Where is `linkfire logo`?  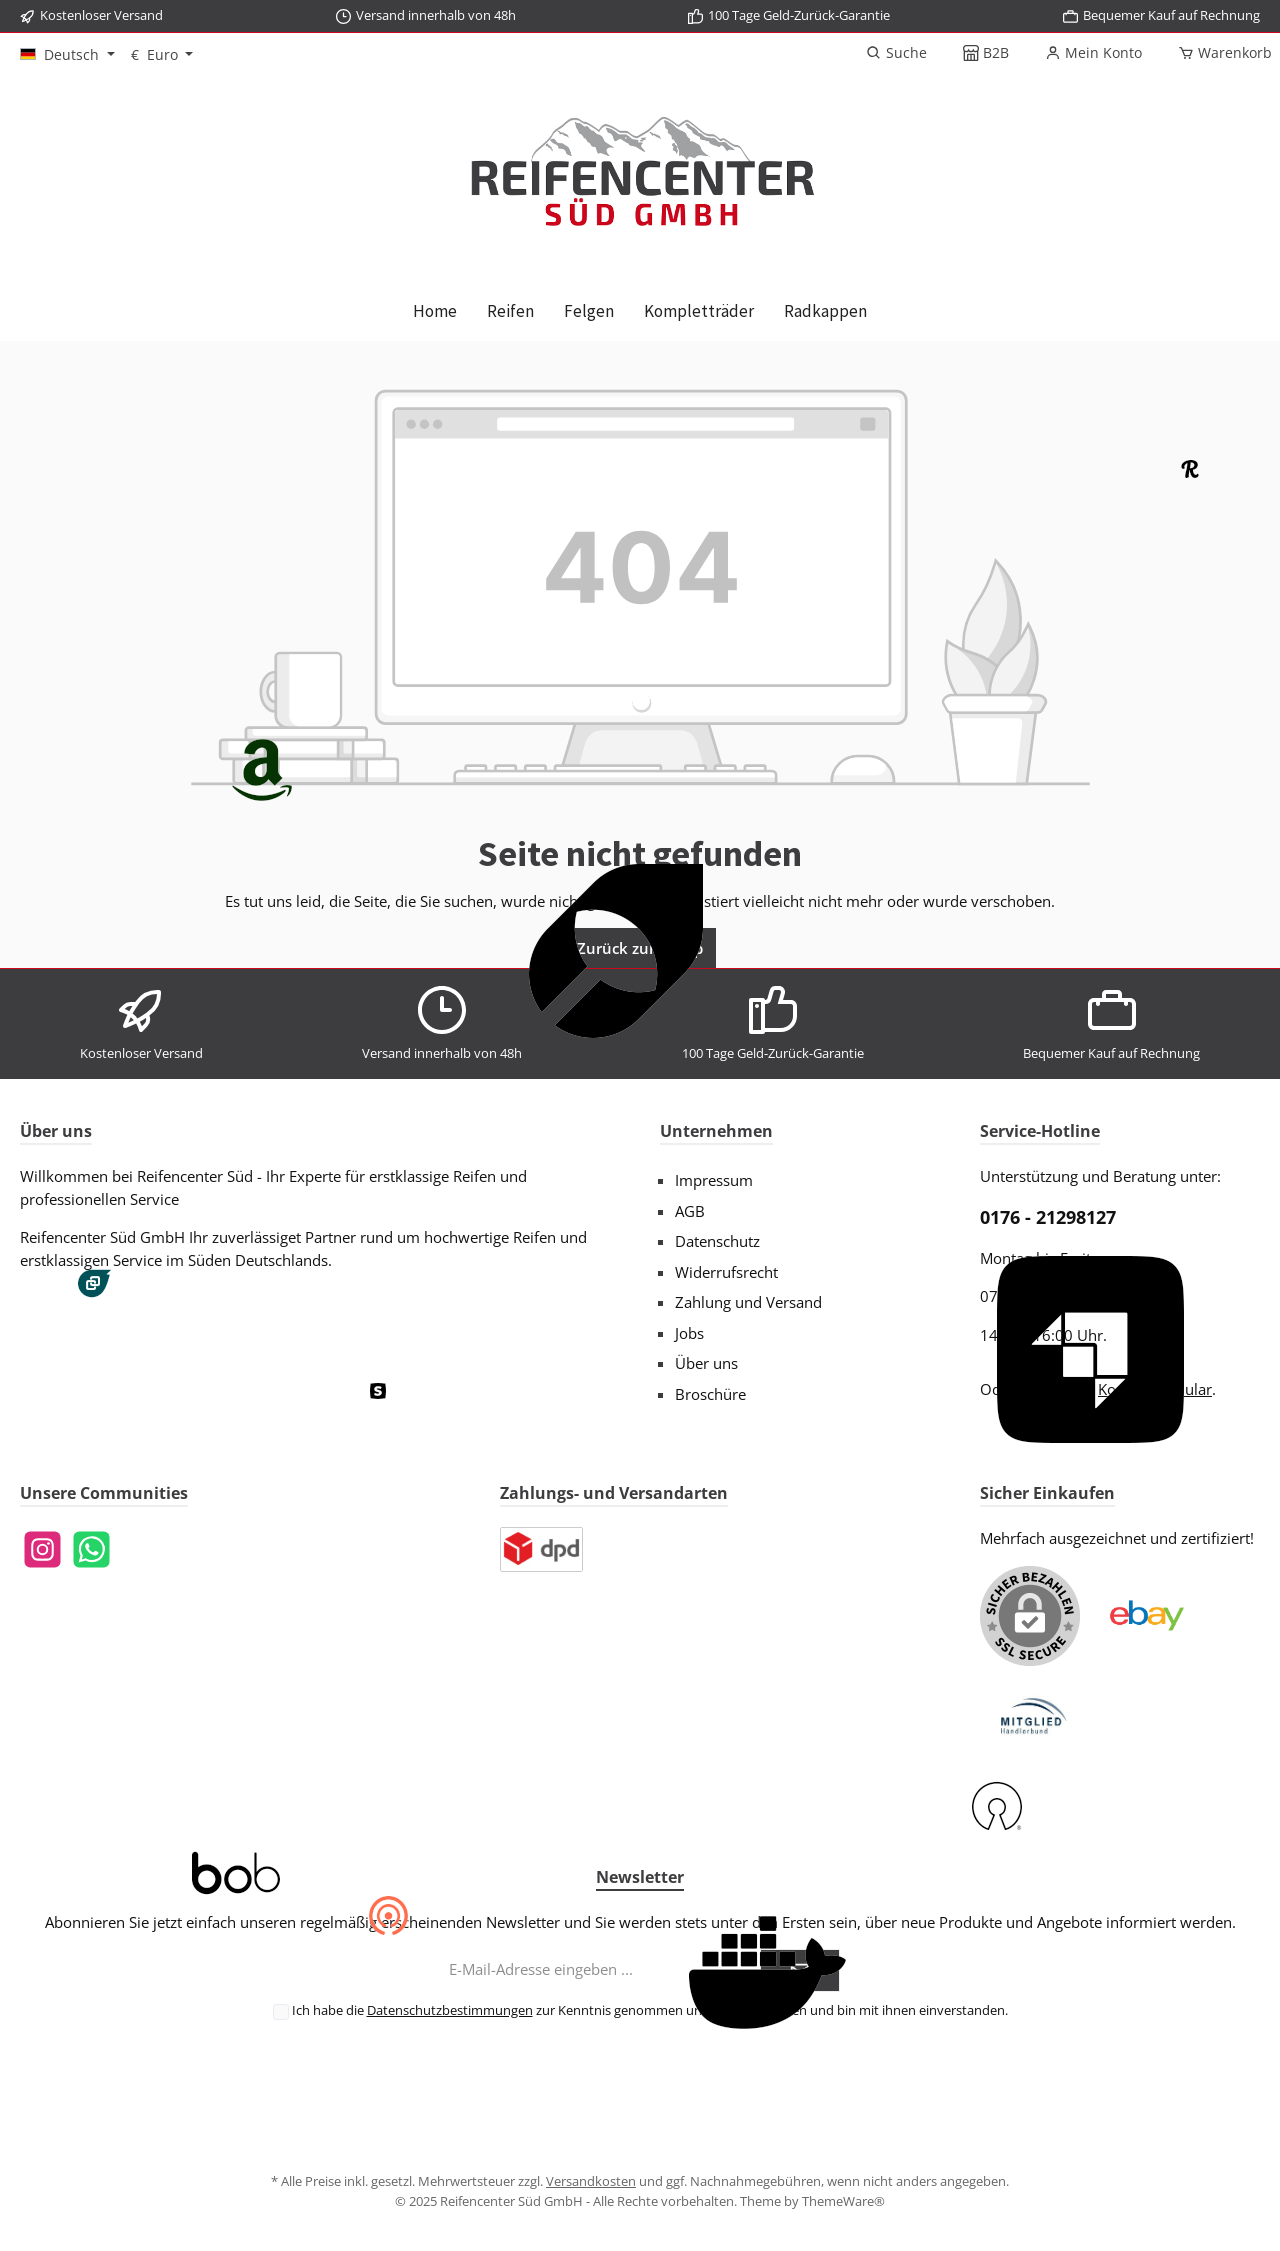 linkfire logo is located at coordinates (94, 1283).